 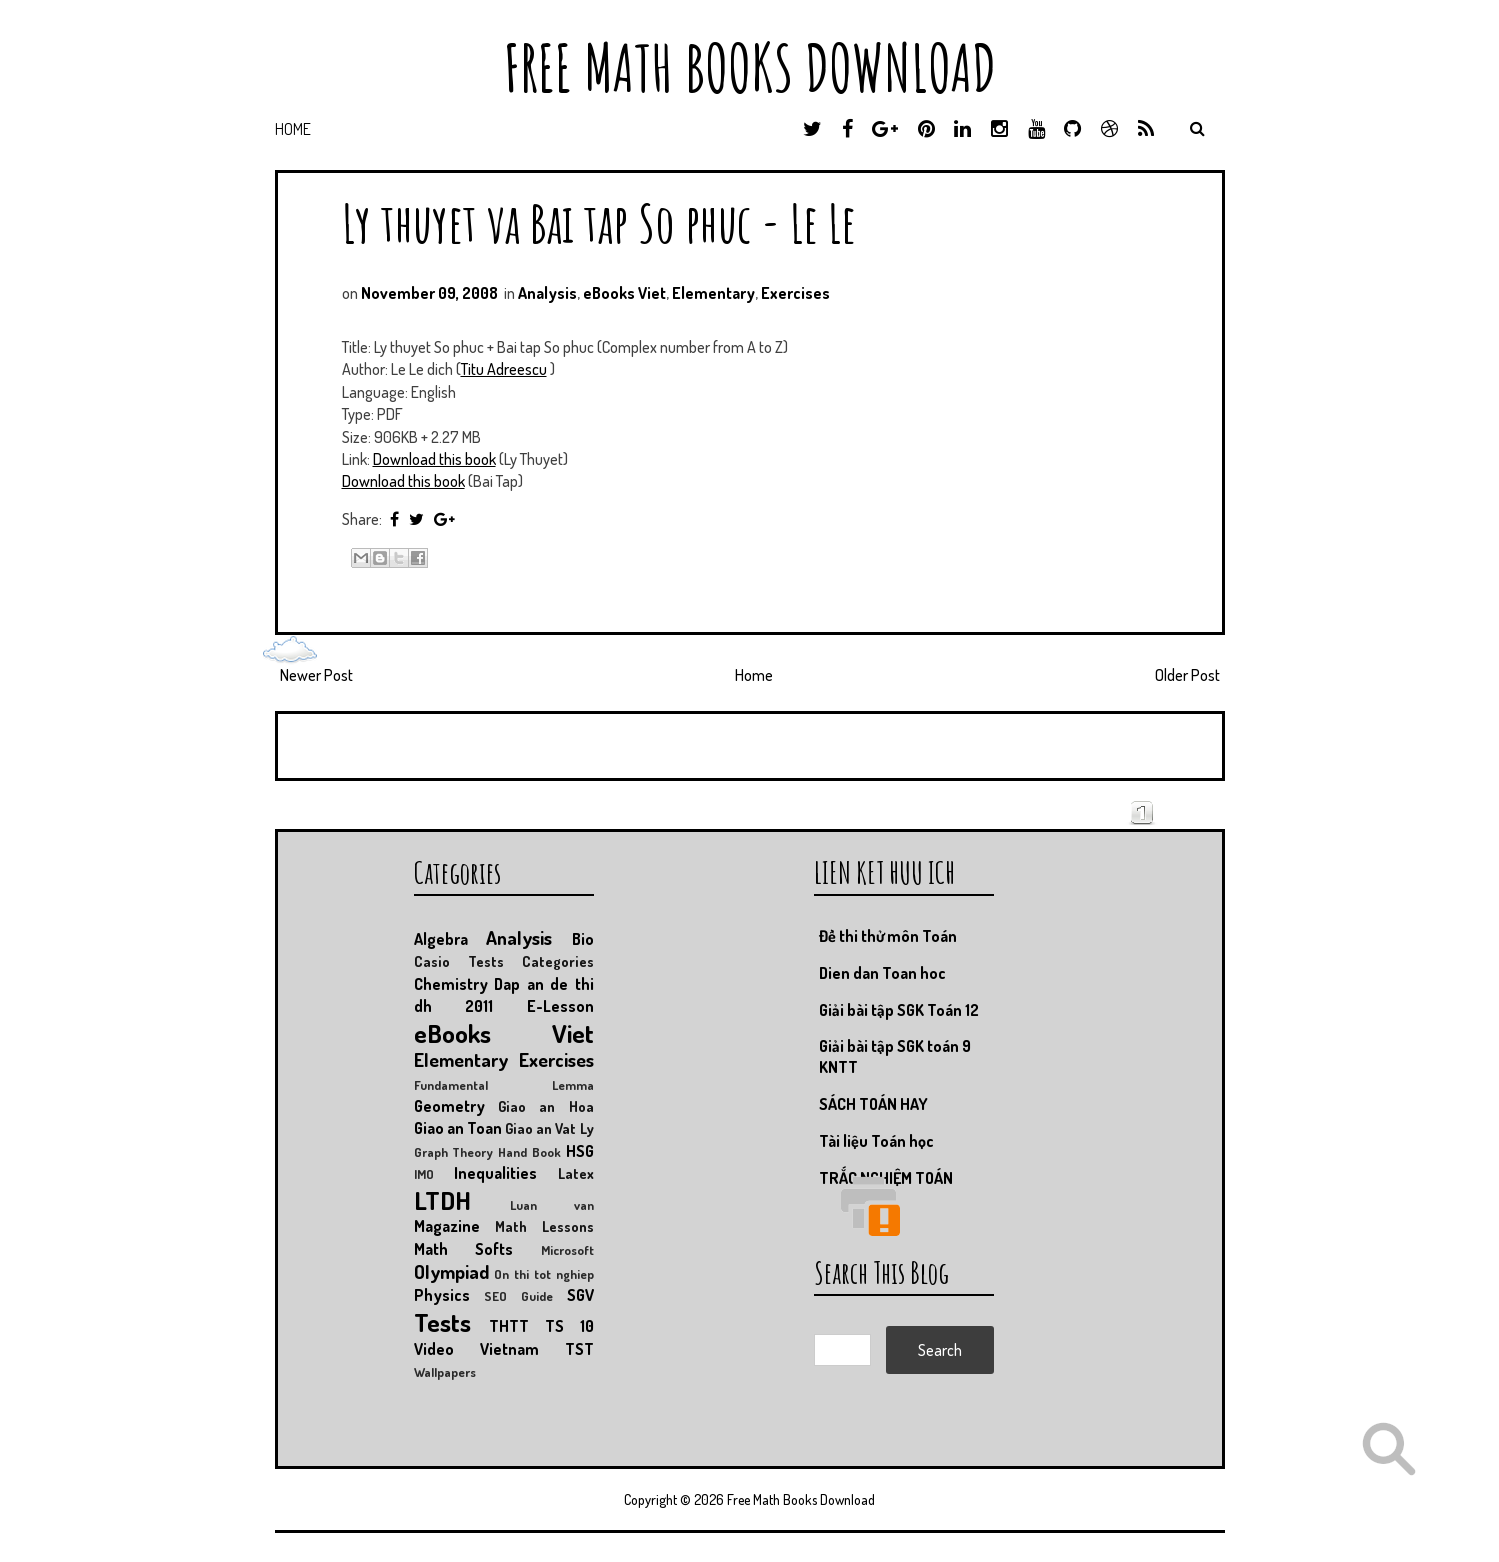 What do you see at coordinates (868, 1204) in the screenshot?
I see `indicates a printer warning or issue` at bounding box center [868, 1204].